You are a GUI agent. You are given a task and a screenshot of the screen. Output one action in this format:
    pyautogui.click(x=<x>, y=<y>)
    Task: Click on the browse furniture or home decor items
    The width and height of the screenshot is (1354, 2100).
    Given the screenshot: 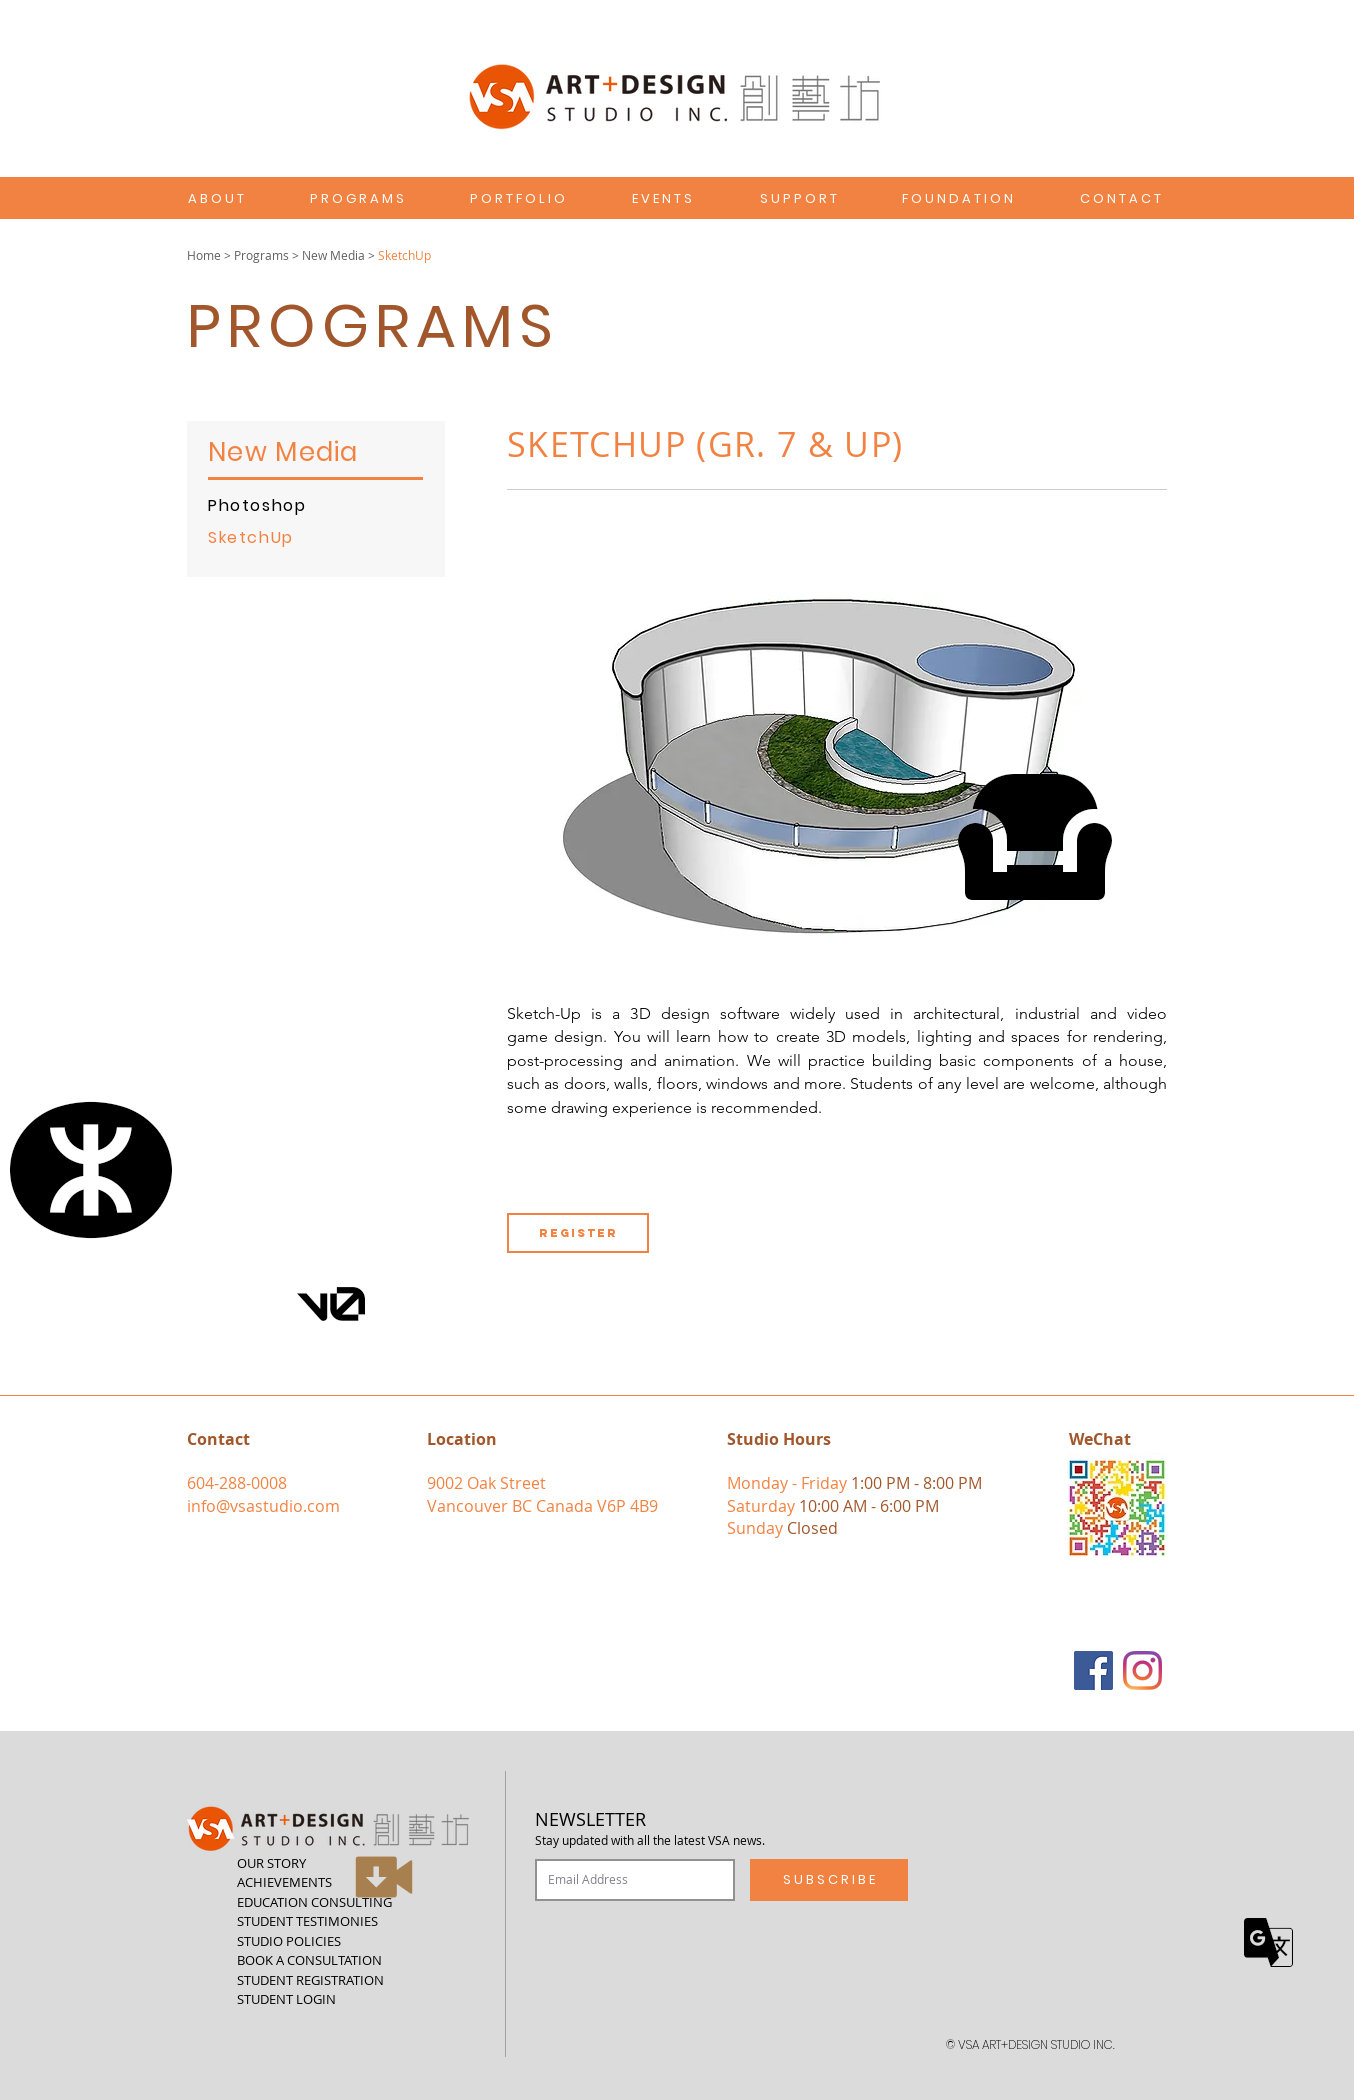 What is the action you would take?
    pyautogui.click(x=1035, y=837)
    